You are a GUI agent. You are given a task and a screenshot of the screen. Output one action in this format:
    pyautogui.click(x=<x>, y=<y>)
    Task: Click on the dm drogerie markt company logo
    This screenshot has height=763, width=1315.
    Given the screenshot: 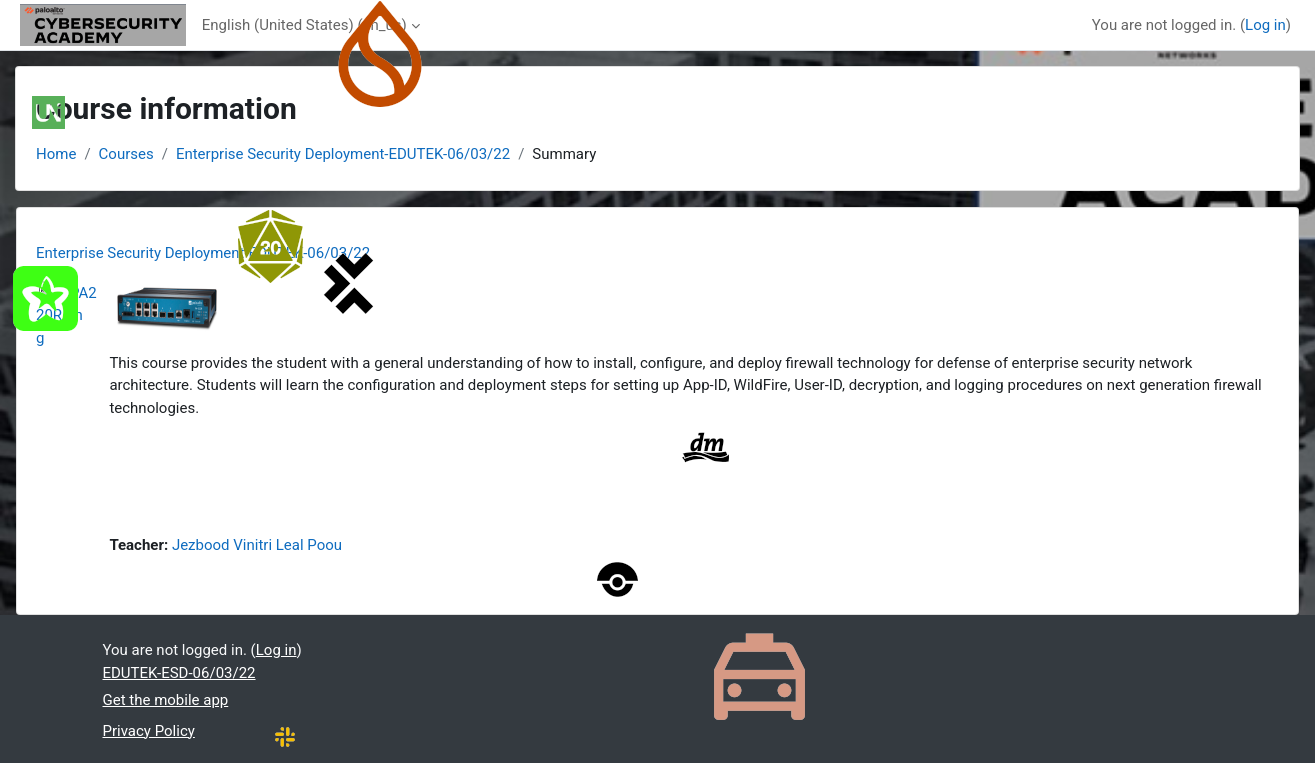 What is the action you would take?
    pyautogui.click(x=705, y=447)
    